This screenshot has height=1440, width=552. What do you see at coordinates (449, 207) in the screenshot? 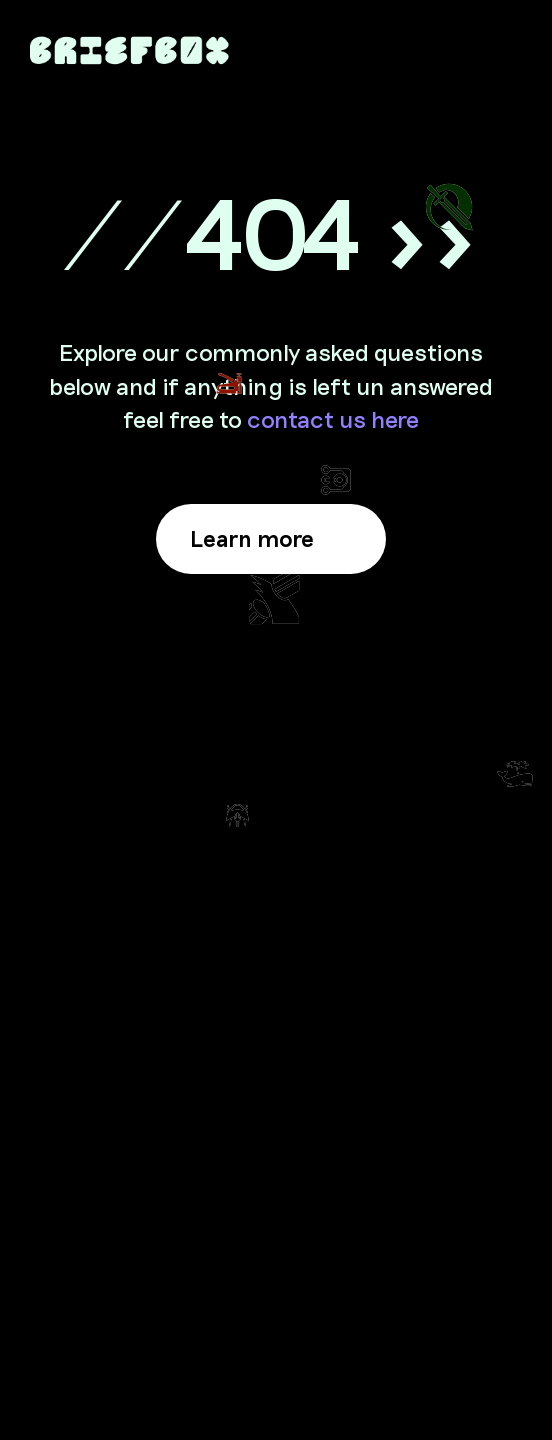
I see `attack or combat action button` at bounding box center [449, 207].